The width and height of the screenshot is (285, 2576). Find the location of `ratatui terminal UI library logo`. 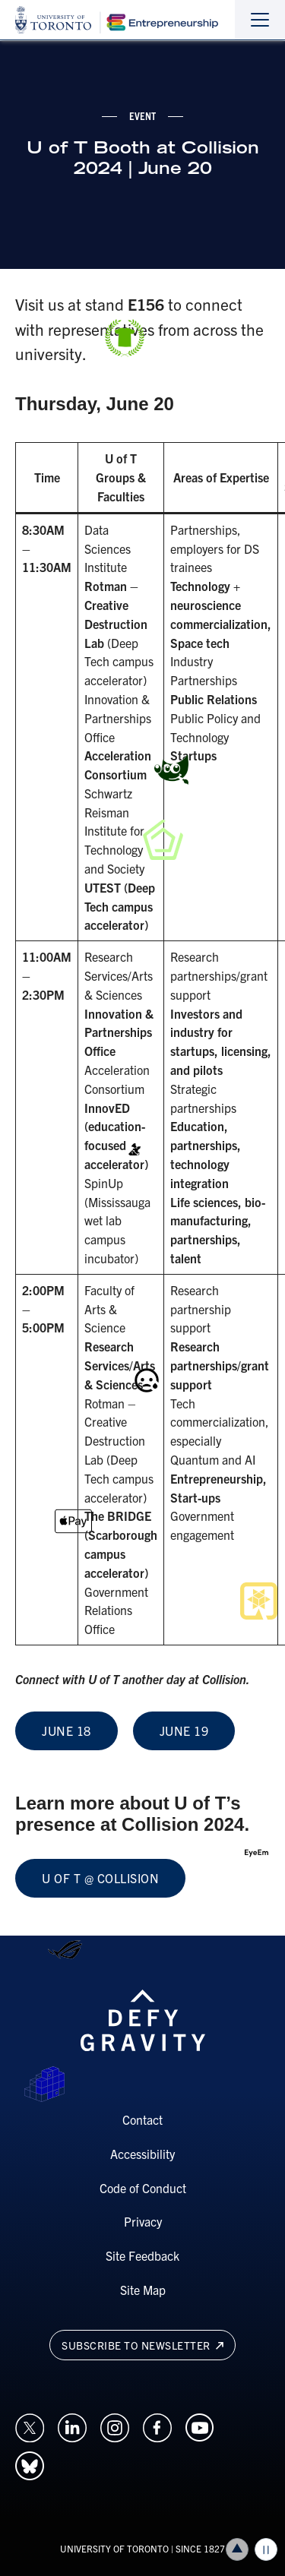

ratatui terminal UI library logo is located at coordinates (135, 1149).